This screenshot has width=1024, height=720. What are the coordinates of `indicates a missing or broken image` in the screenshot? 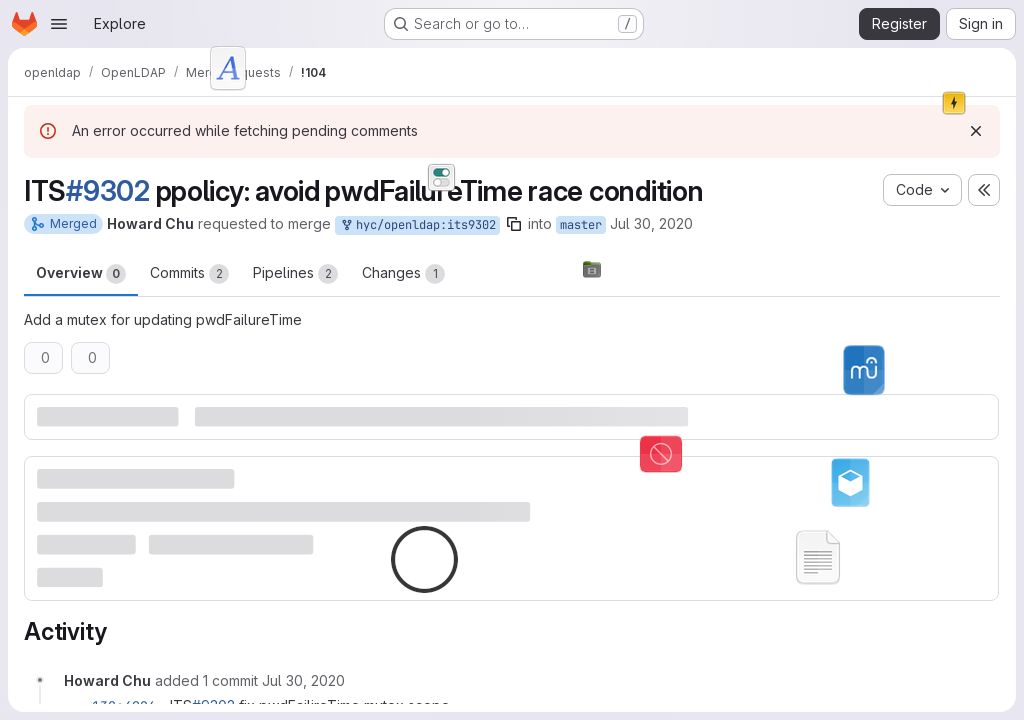 It's located at (661, 453).